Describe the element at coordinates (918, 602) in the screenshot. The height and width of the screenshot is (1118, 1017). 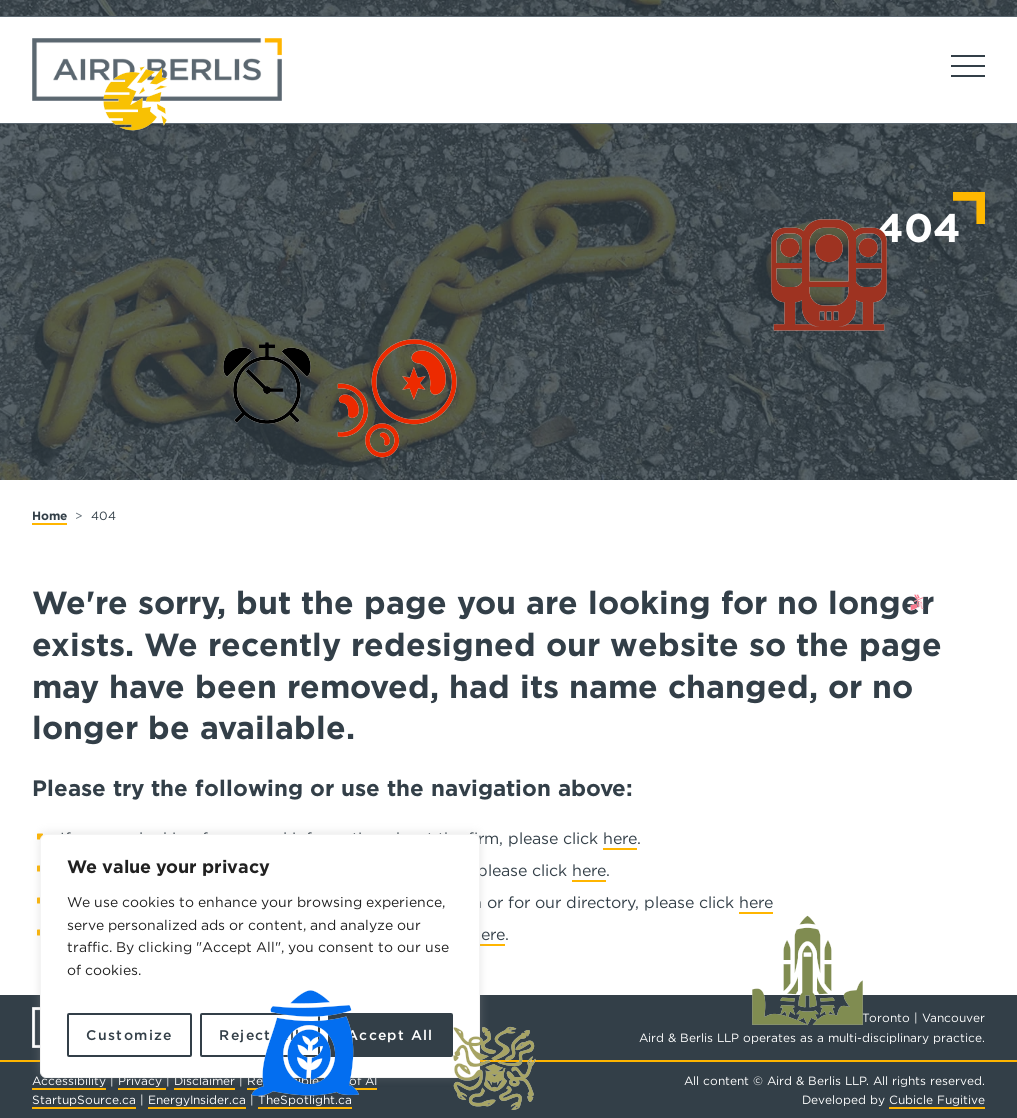
I see `initiate attack or combat action` at that location.